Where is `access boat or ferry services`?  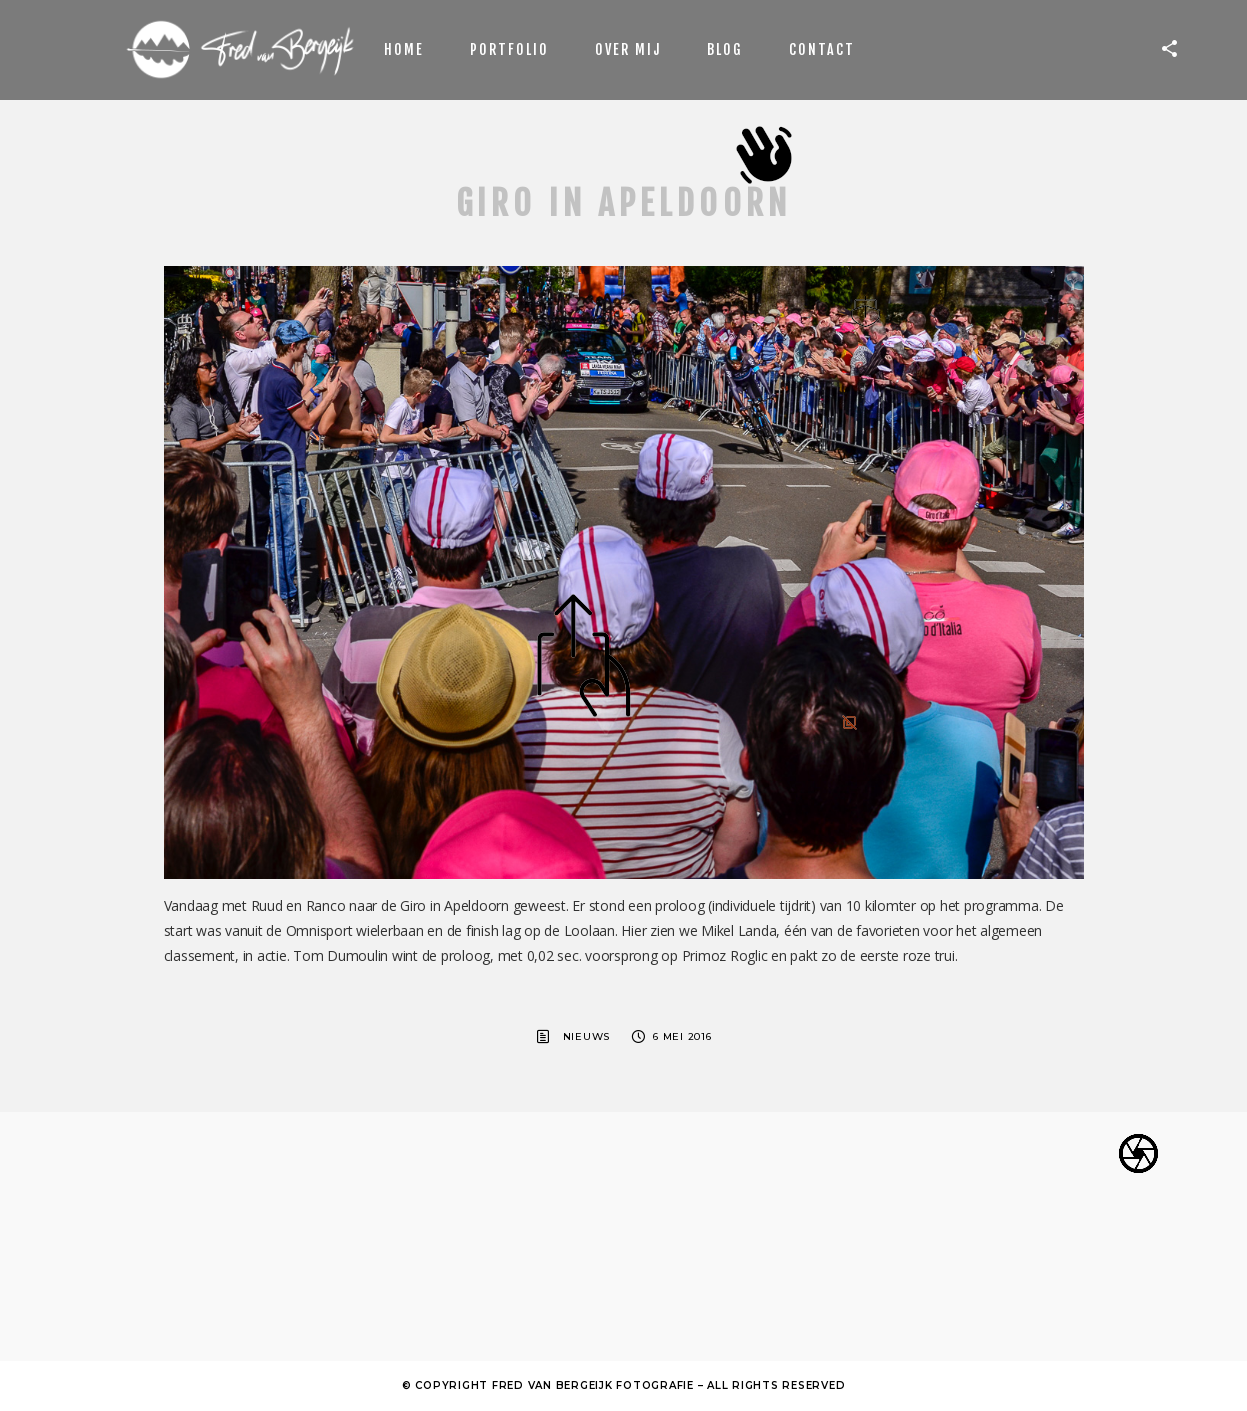
access boat or ferry services is located at coordinates (865, 311).